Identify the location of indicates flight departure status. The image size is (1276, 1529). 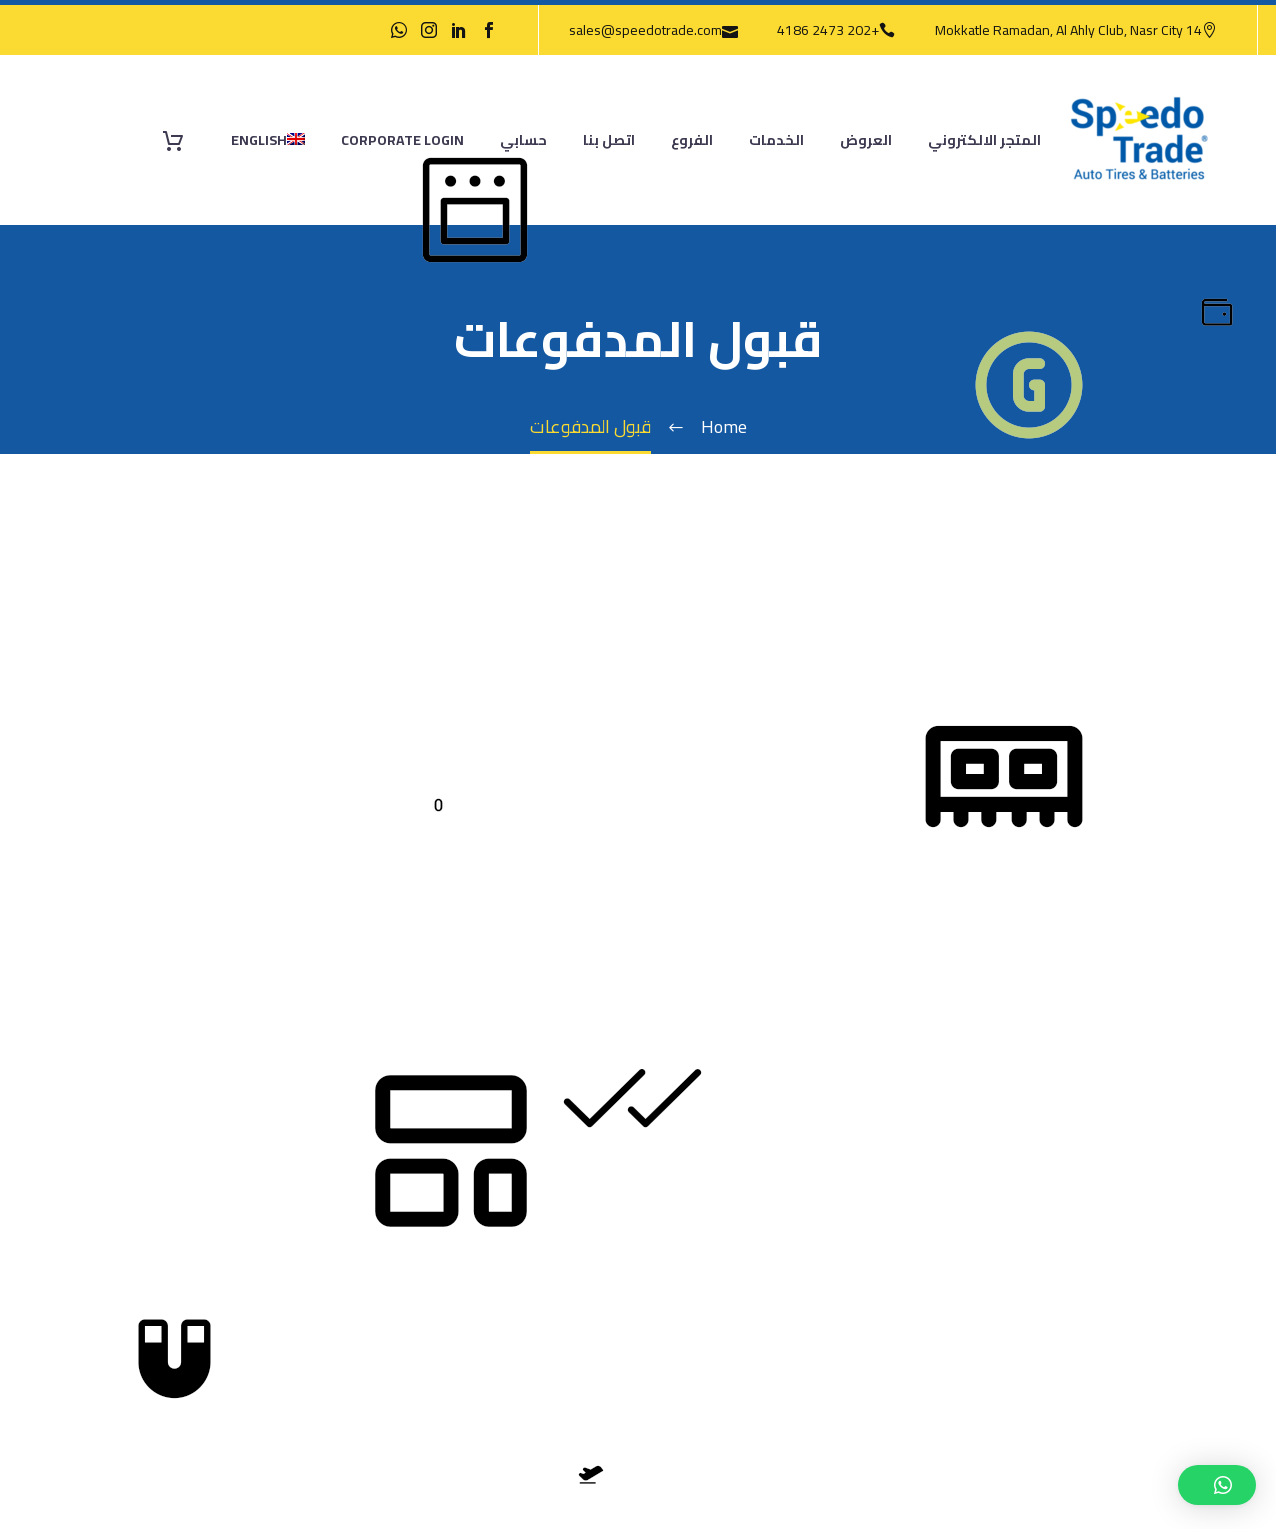
(591, 1474).